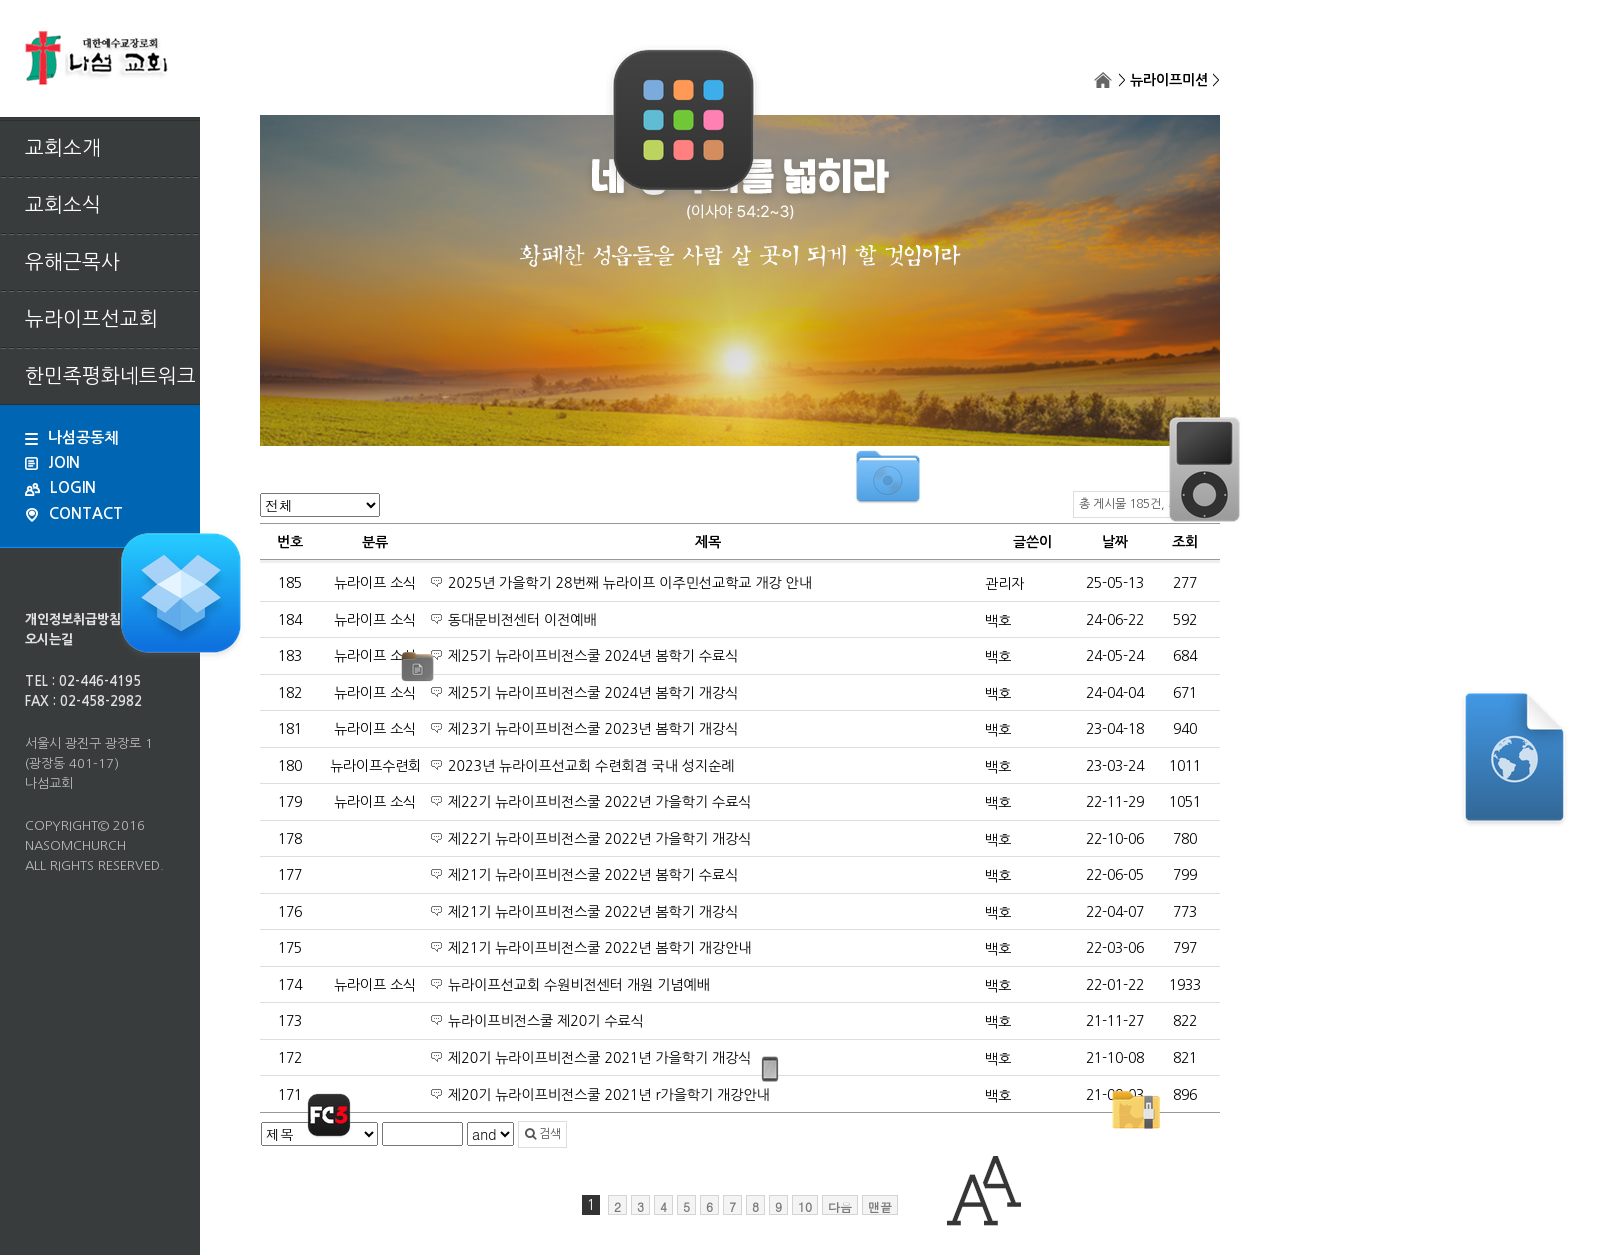 The height and width of the screenshot is (1255, 1600). Describe the element at coordinates (683, 122) in the screenshot. I see `customize desktop icon appearance and arrangement` at that location.